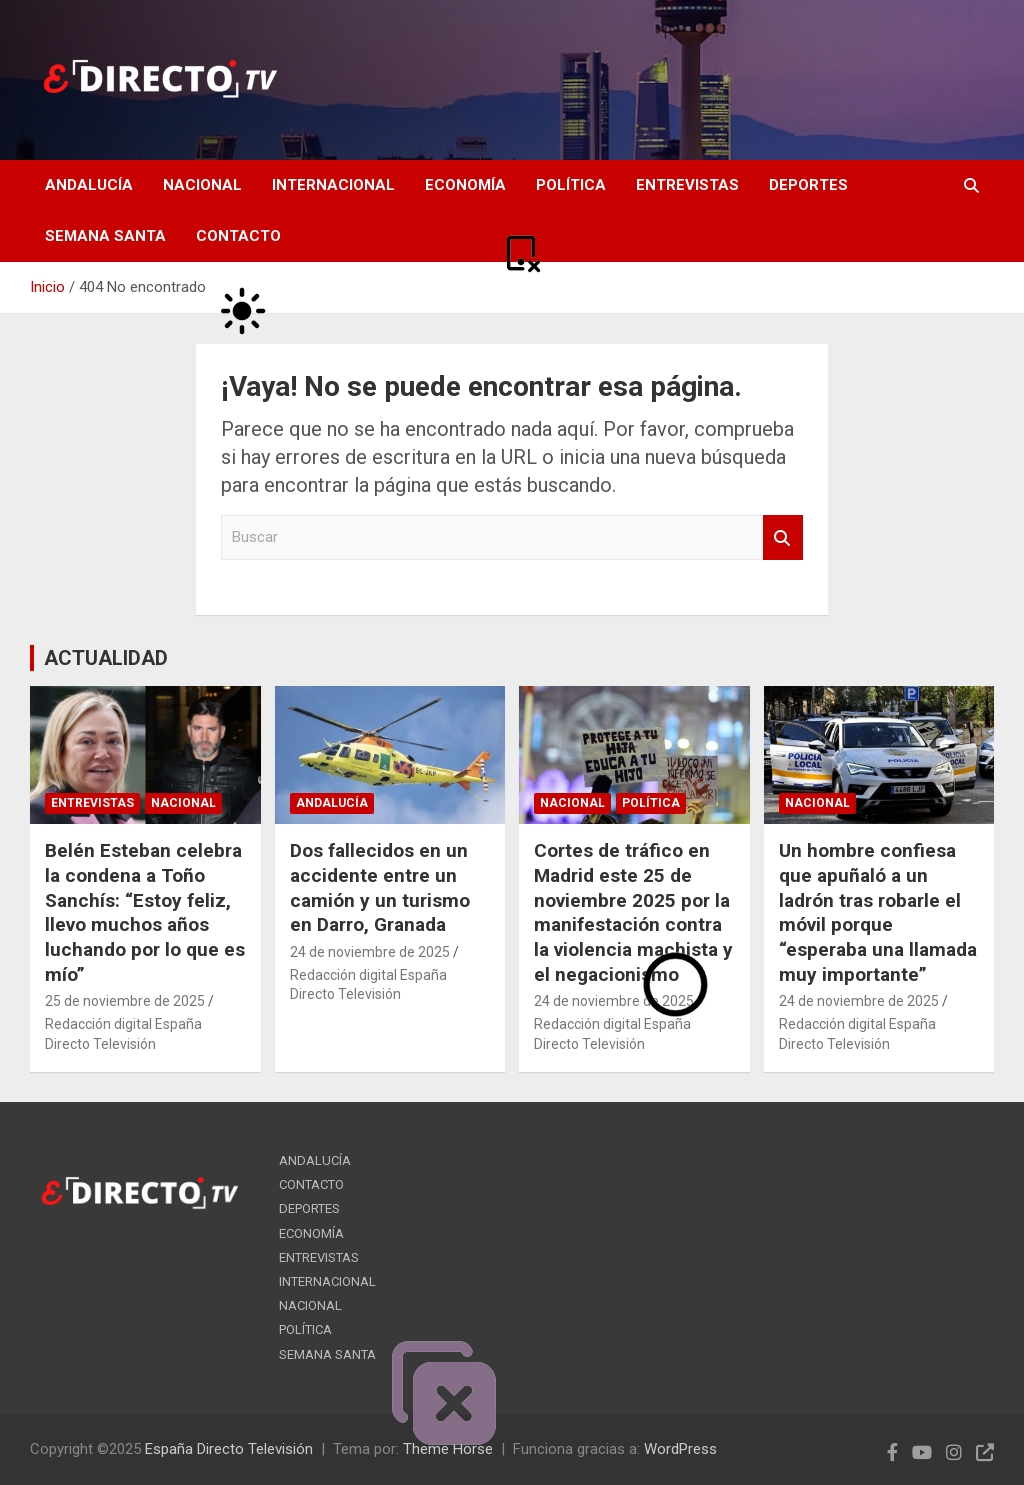  What do you see at coordinates (242, 311) in the screenshot?
I see `increase screen brightness` at bounding box center [242, 311].